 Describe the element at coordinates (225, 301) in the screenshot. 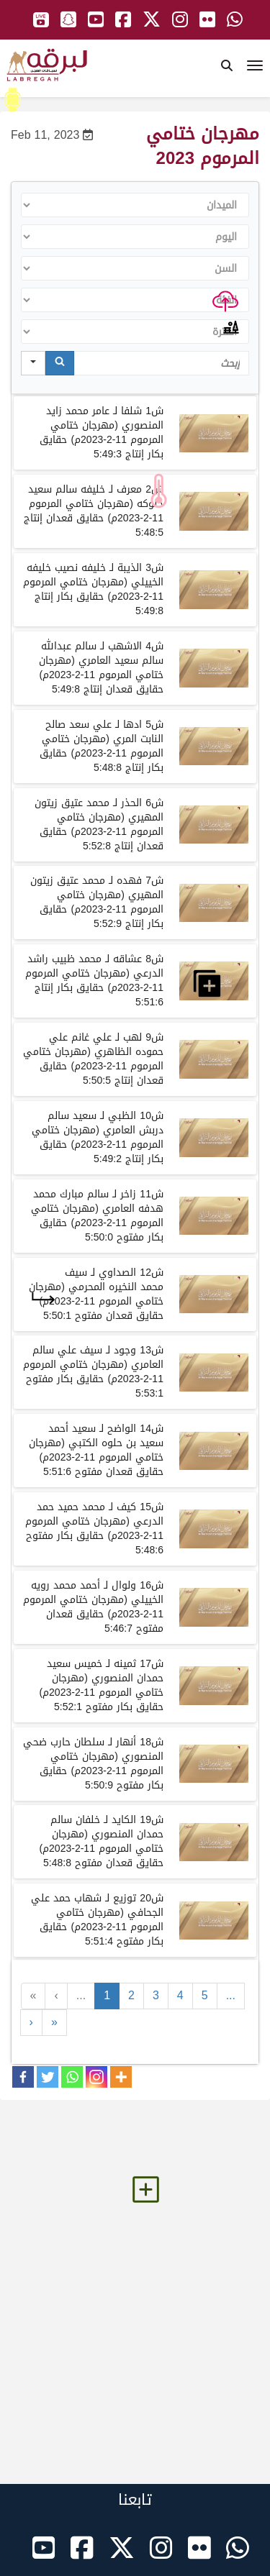

I see `upload a file to cloud storage` at that location.